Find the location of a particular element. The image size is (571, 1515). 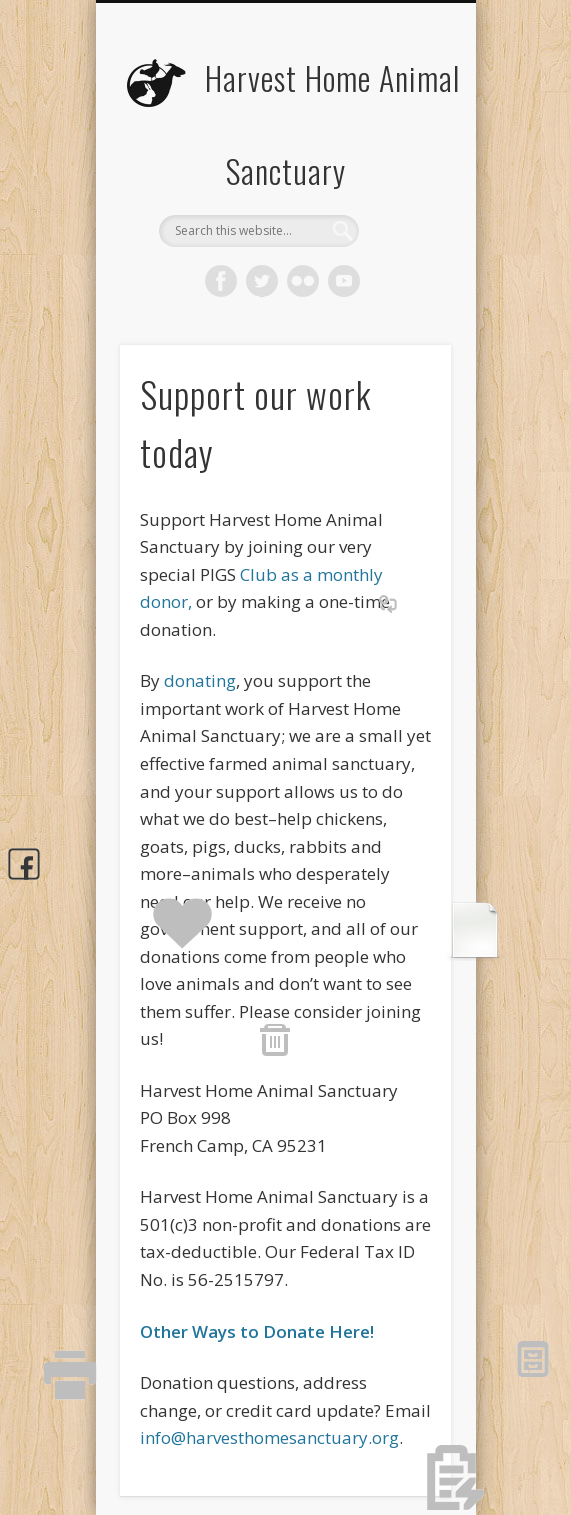

delete selected item is located at coordinates (276, 1040).